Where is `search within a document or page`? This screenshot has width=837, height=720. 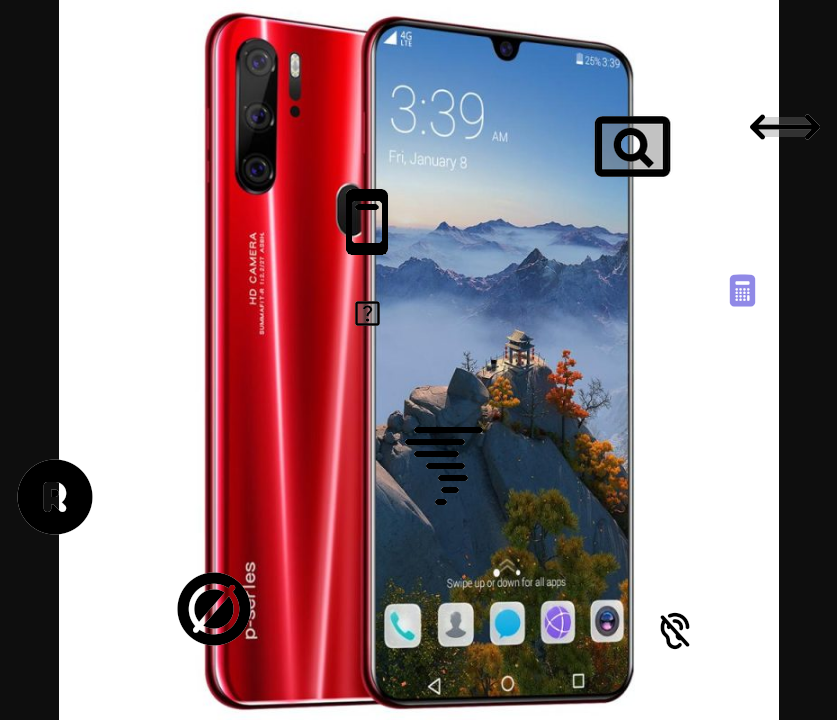 search within a document or page is located at coordinates (632, 146).